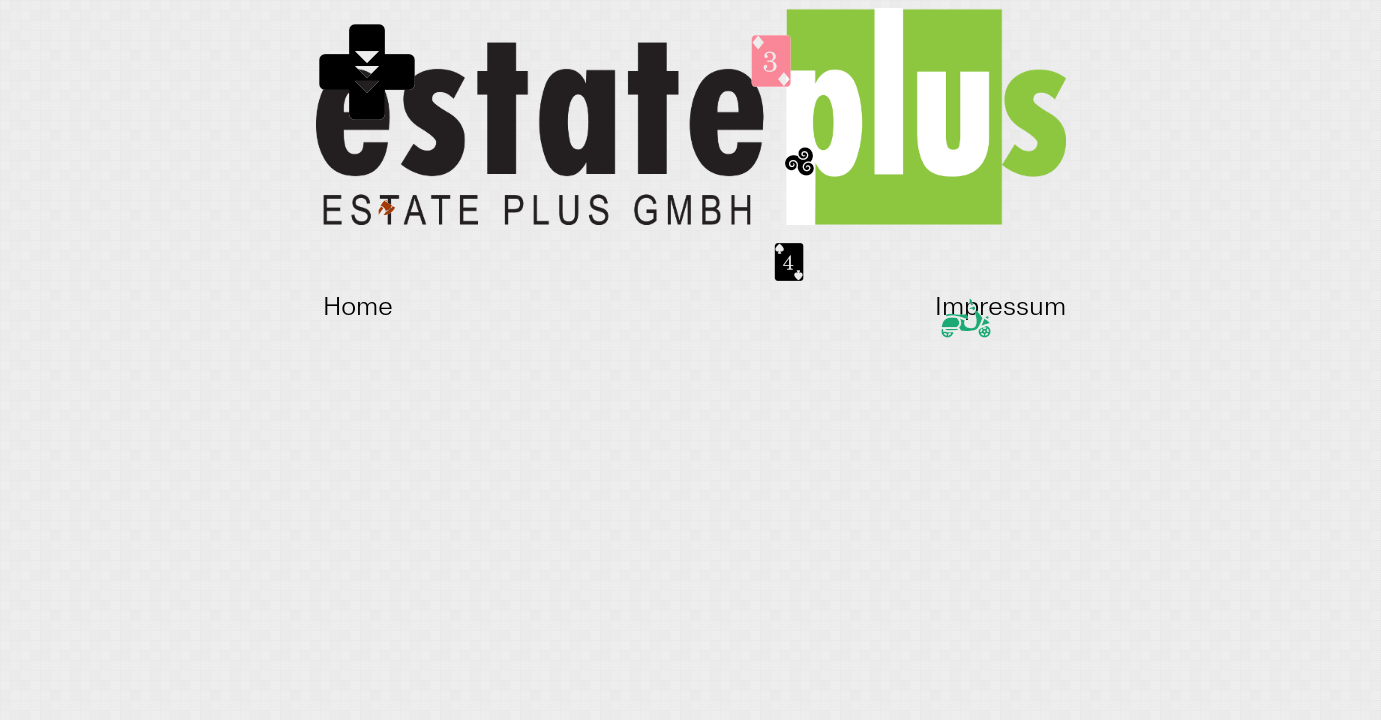 The height and width of the screenshot is (720, 1381). Describe the element at coordinates (789, 262) in the screenshot. I see `four of spades playing card` at that location.